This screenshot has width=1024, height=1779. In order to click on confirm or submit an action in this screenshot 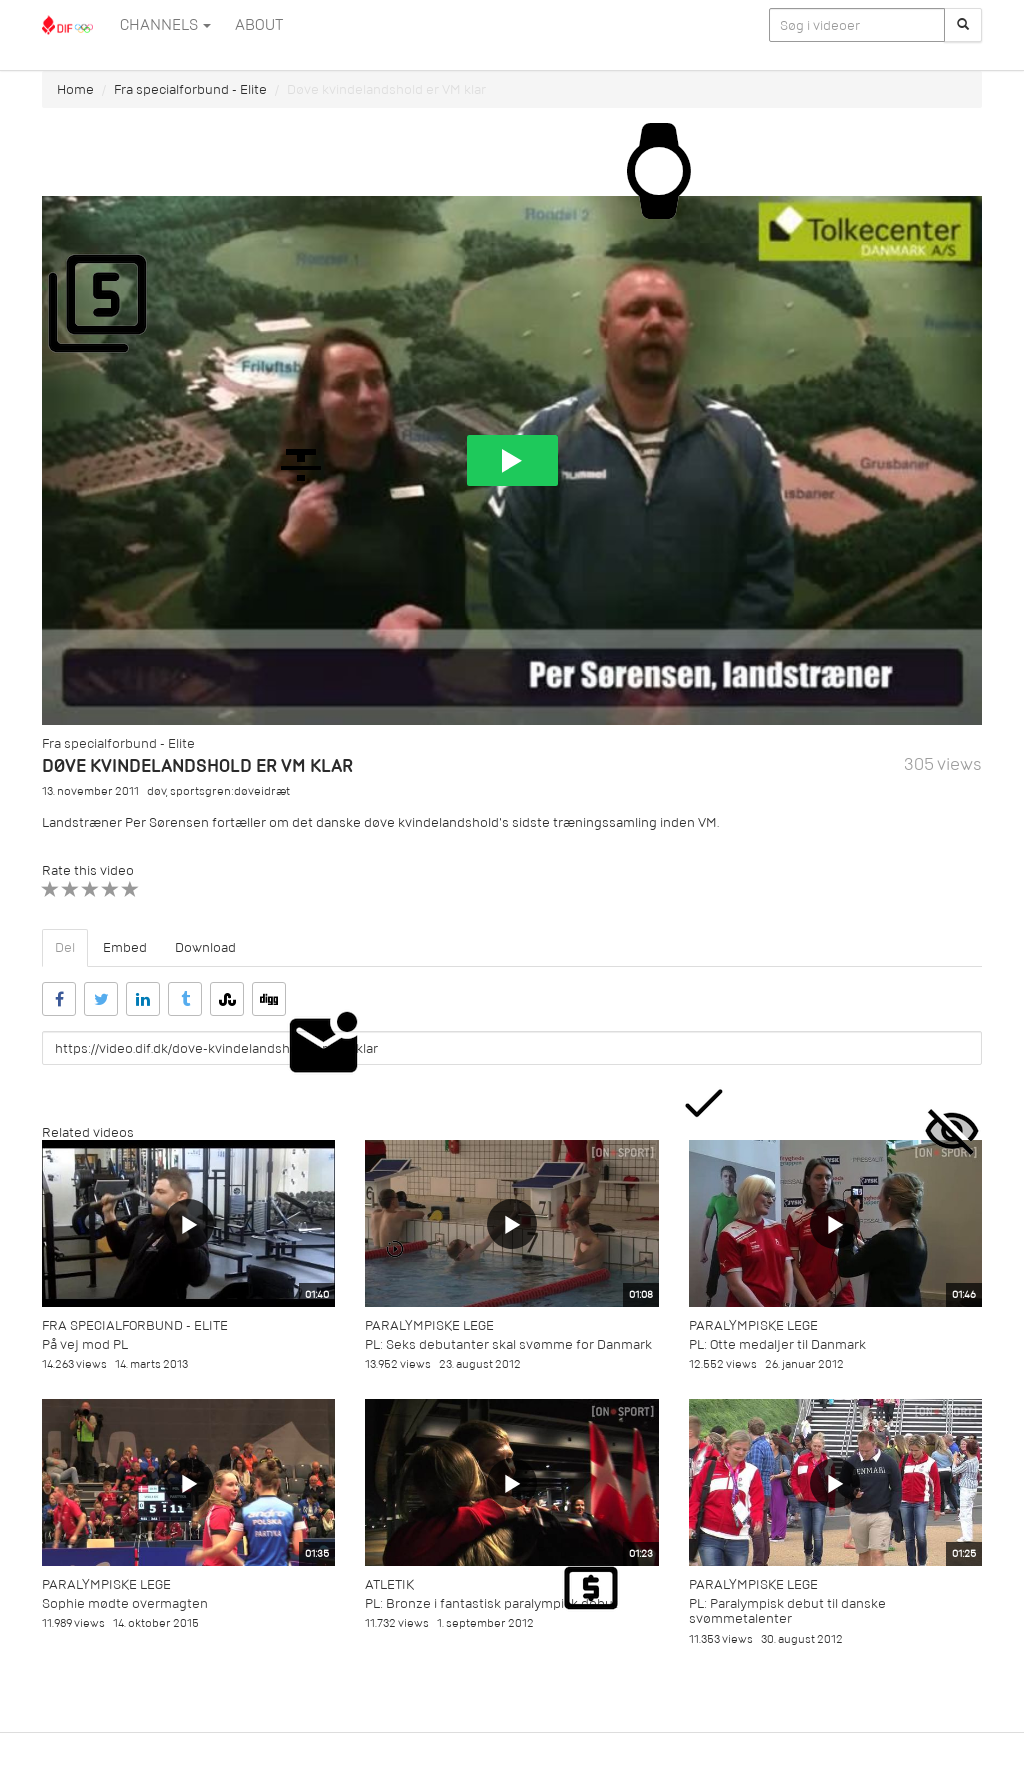, I will do `click(703, 1102)`.